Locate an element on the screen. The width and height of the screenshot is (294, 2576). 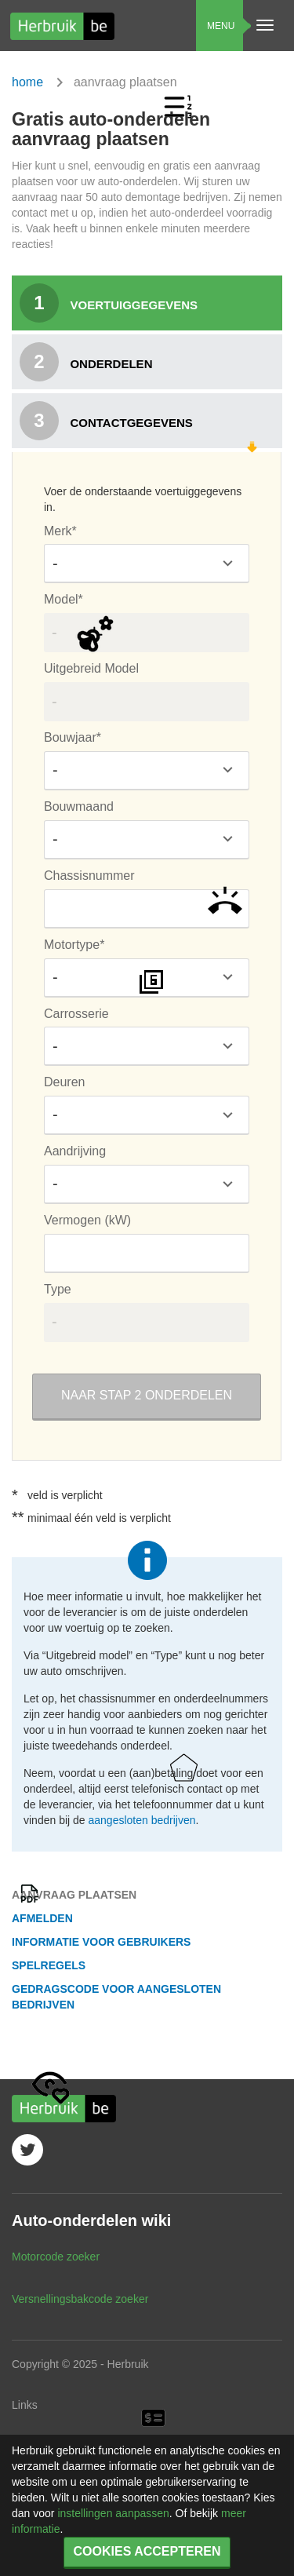
switch to right-to-left numbered list format is located at coordinates (179, 107).